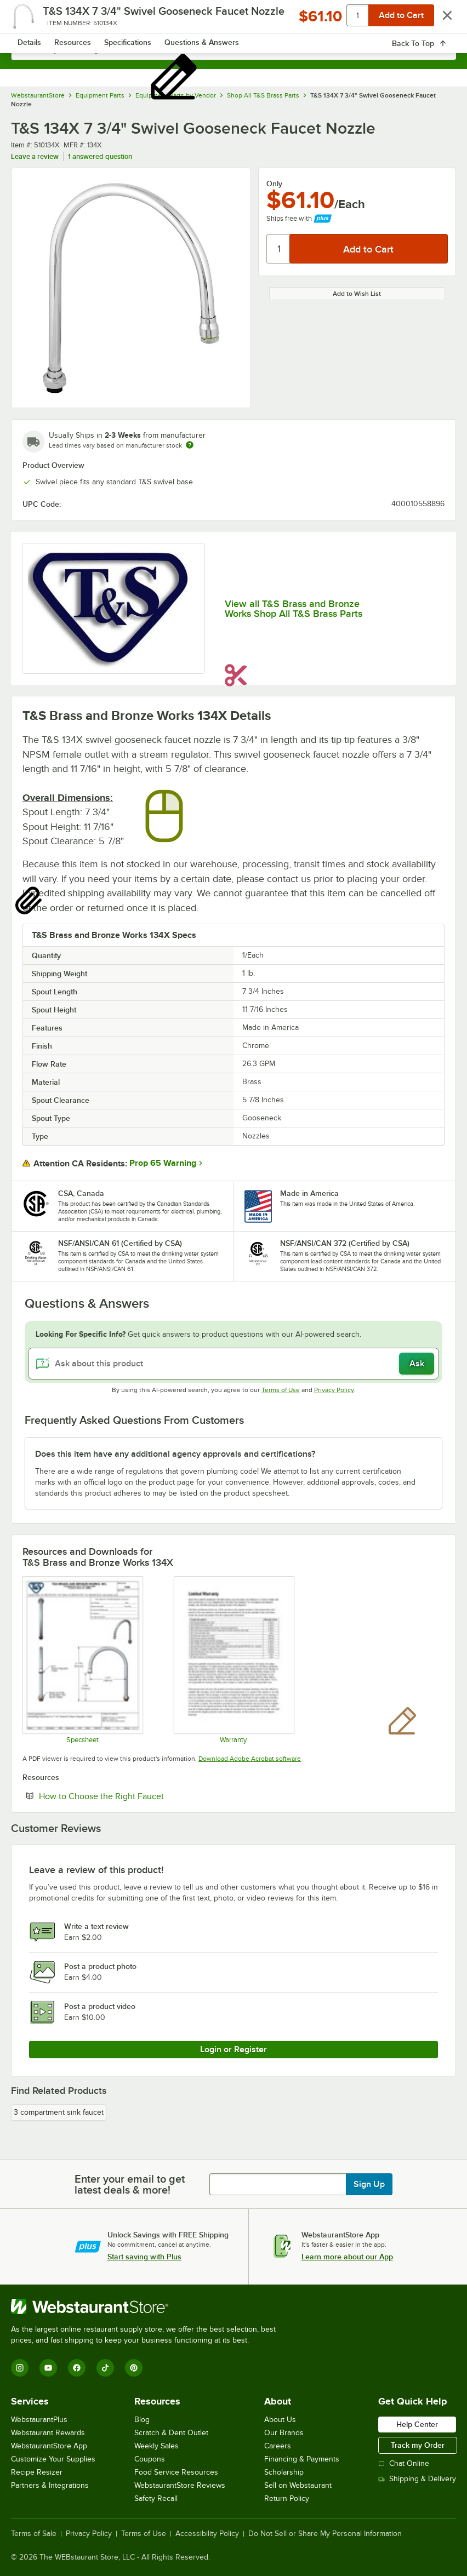 The image size is (467, 2576). What do you see at coordinates (164, 816) in the screenshot?
I see `perform a right-click action` at bounding box center [164, 816].